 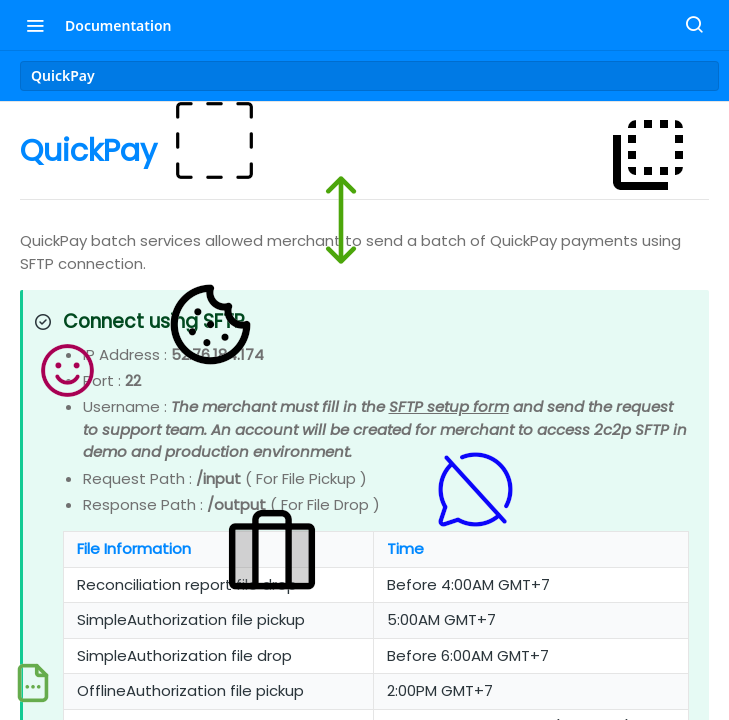 What do you see at coordinates (272, 553) in the screenshot?
I see `access travel or trip planning features` at bounding box center [272, 553].